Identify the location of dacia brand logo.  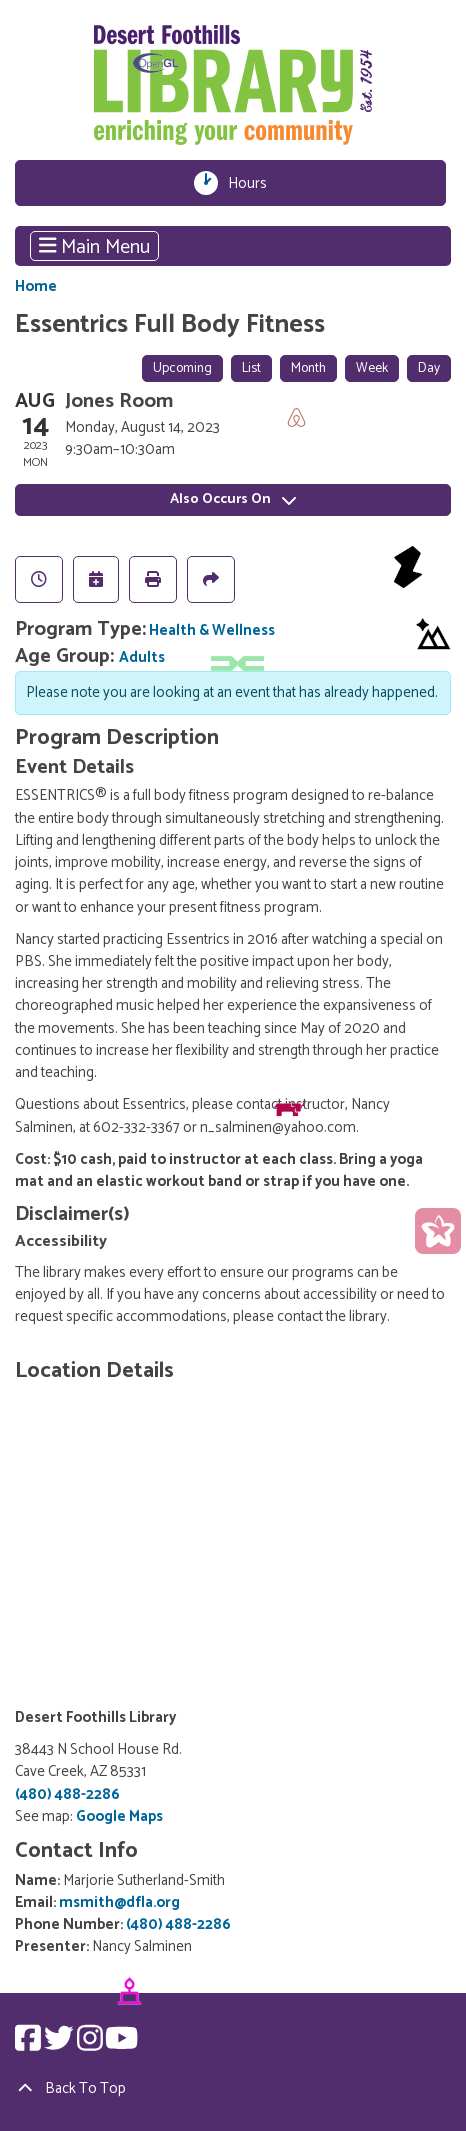
(237, 663).